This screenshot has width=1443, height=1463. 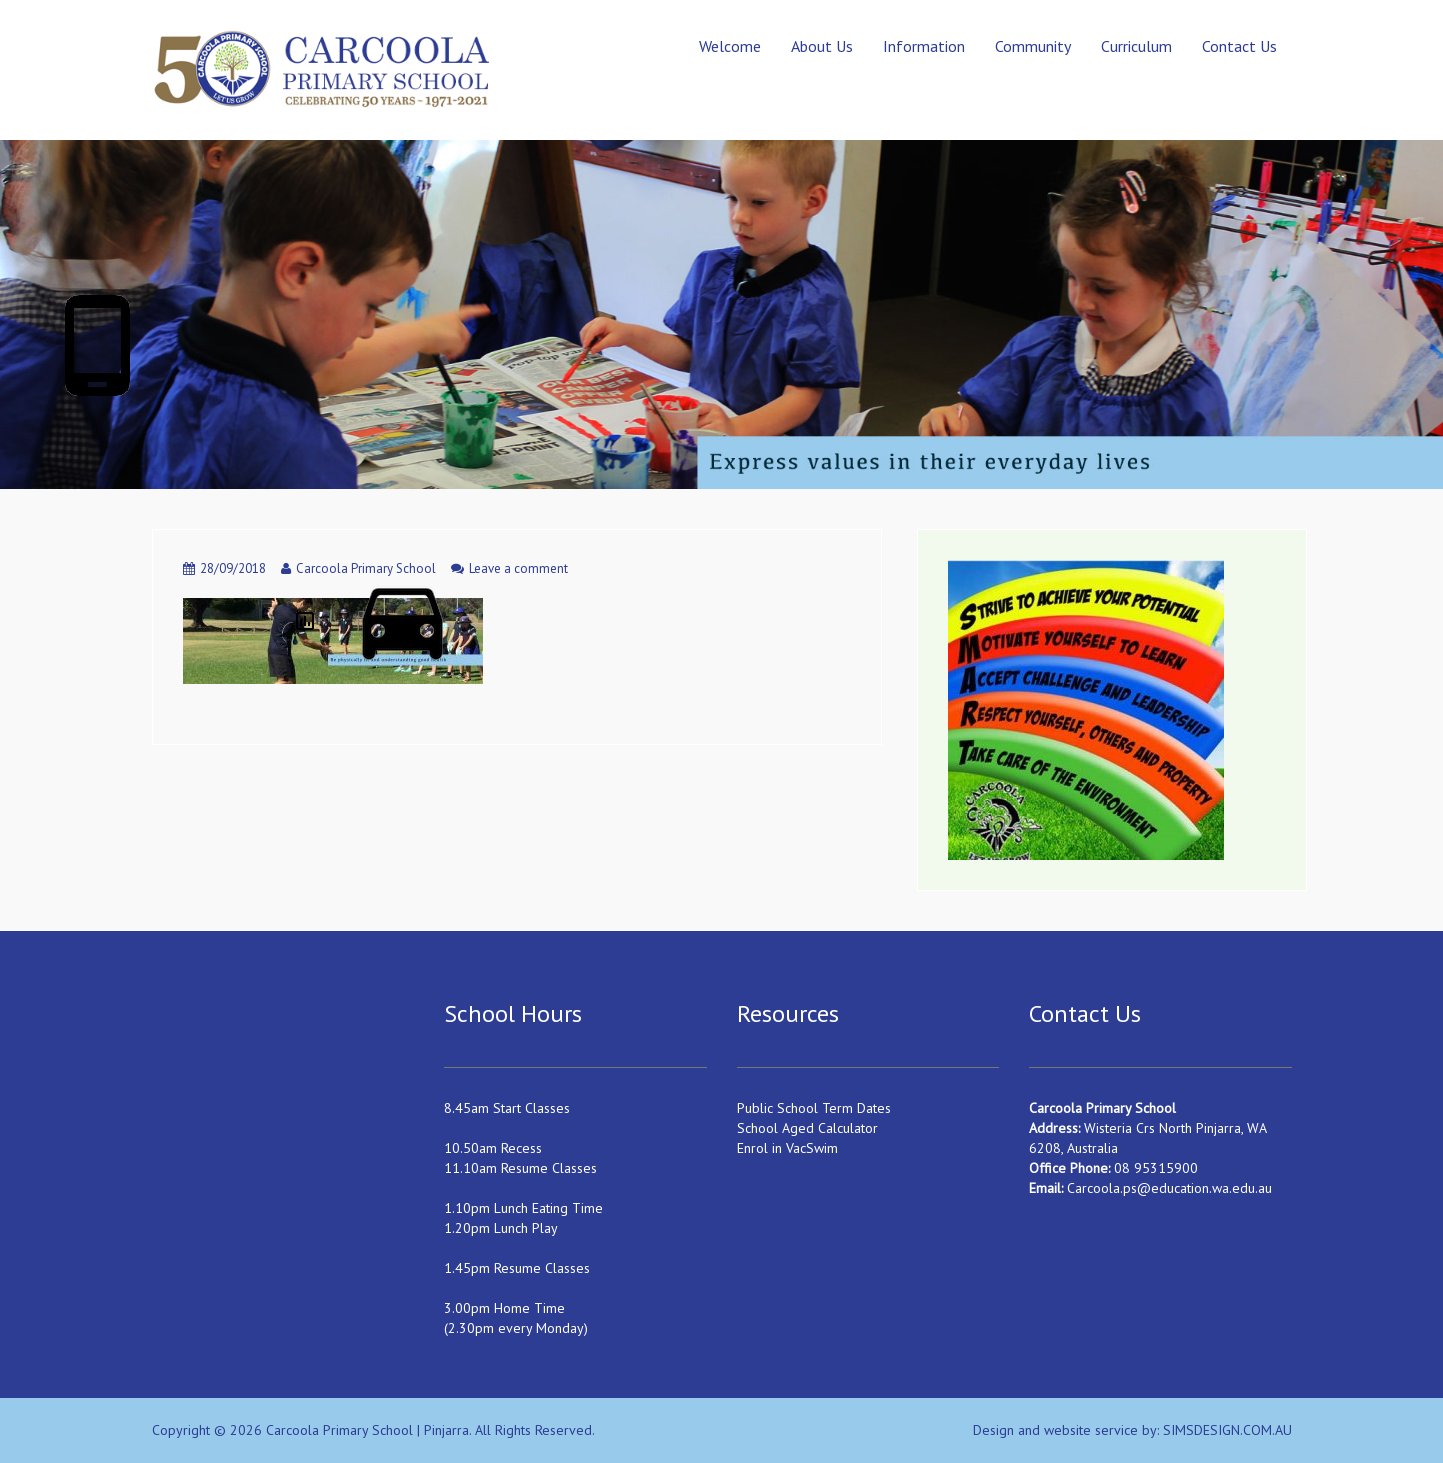 I want to click on get driving directions, so click(x=402, y=619).